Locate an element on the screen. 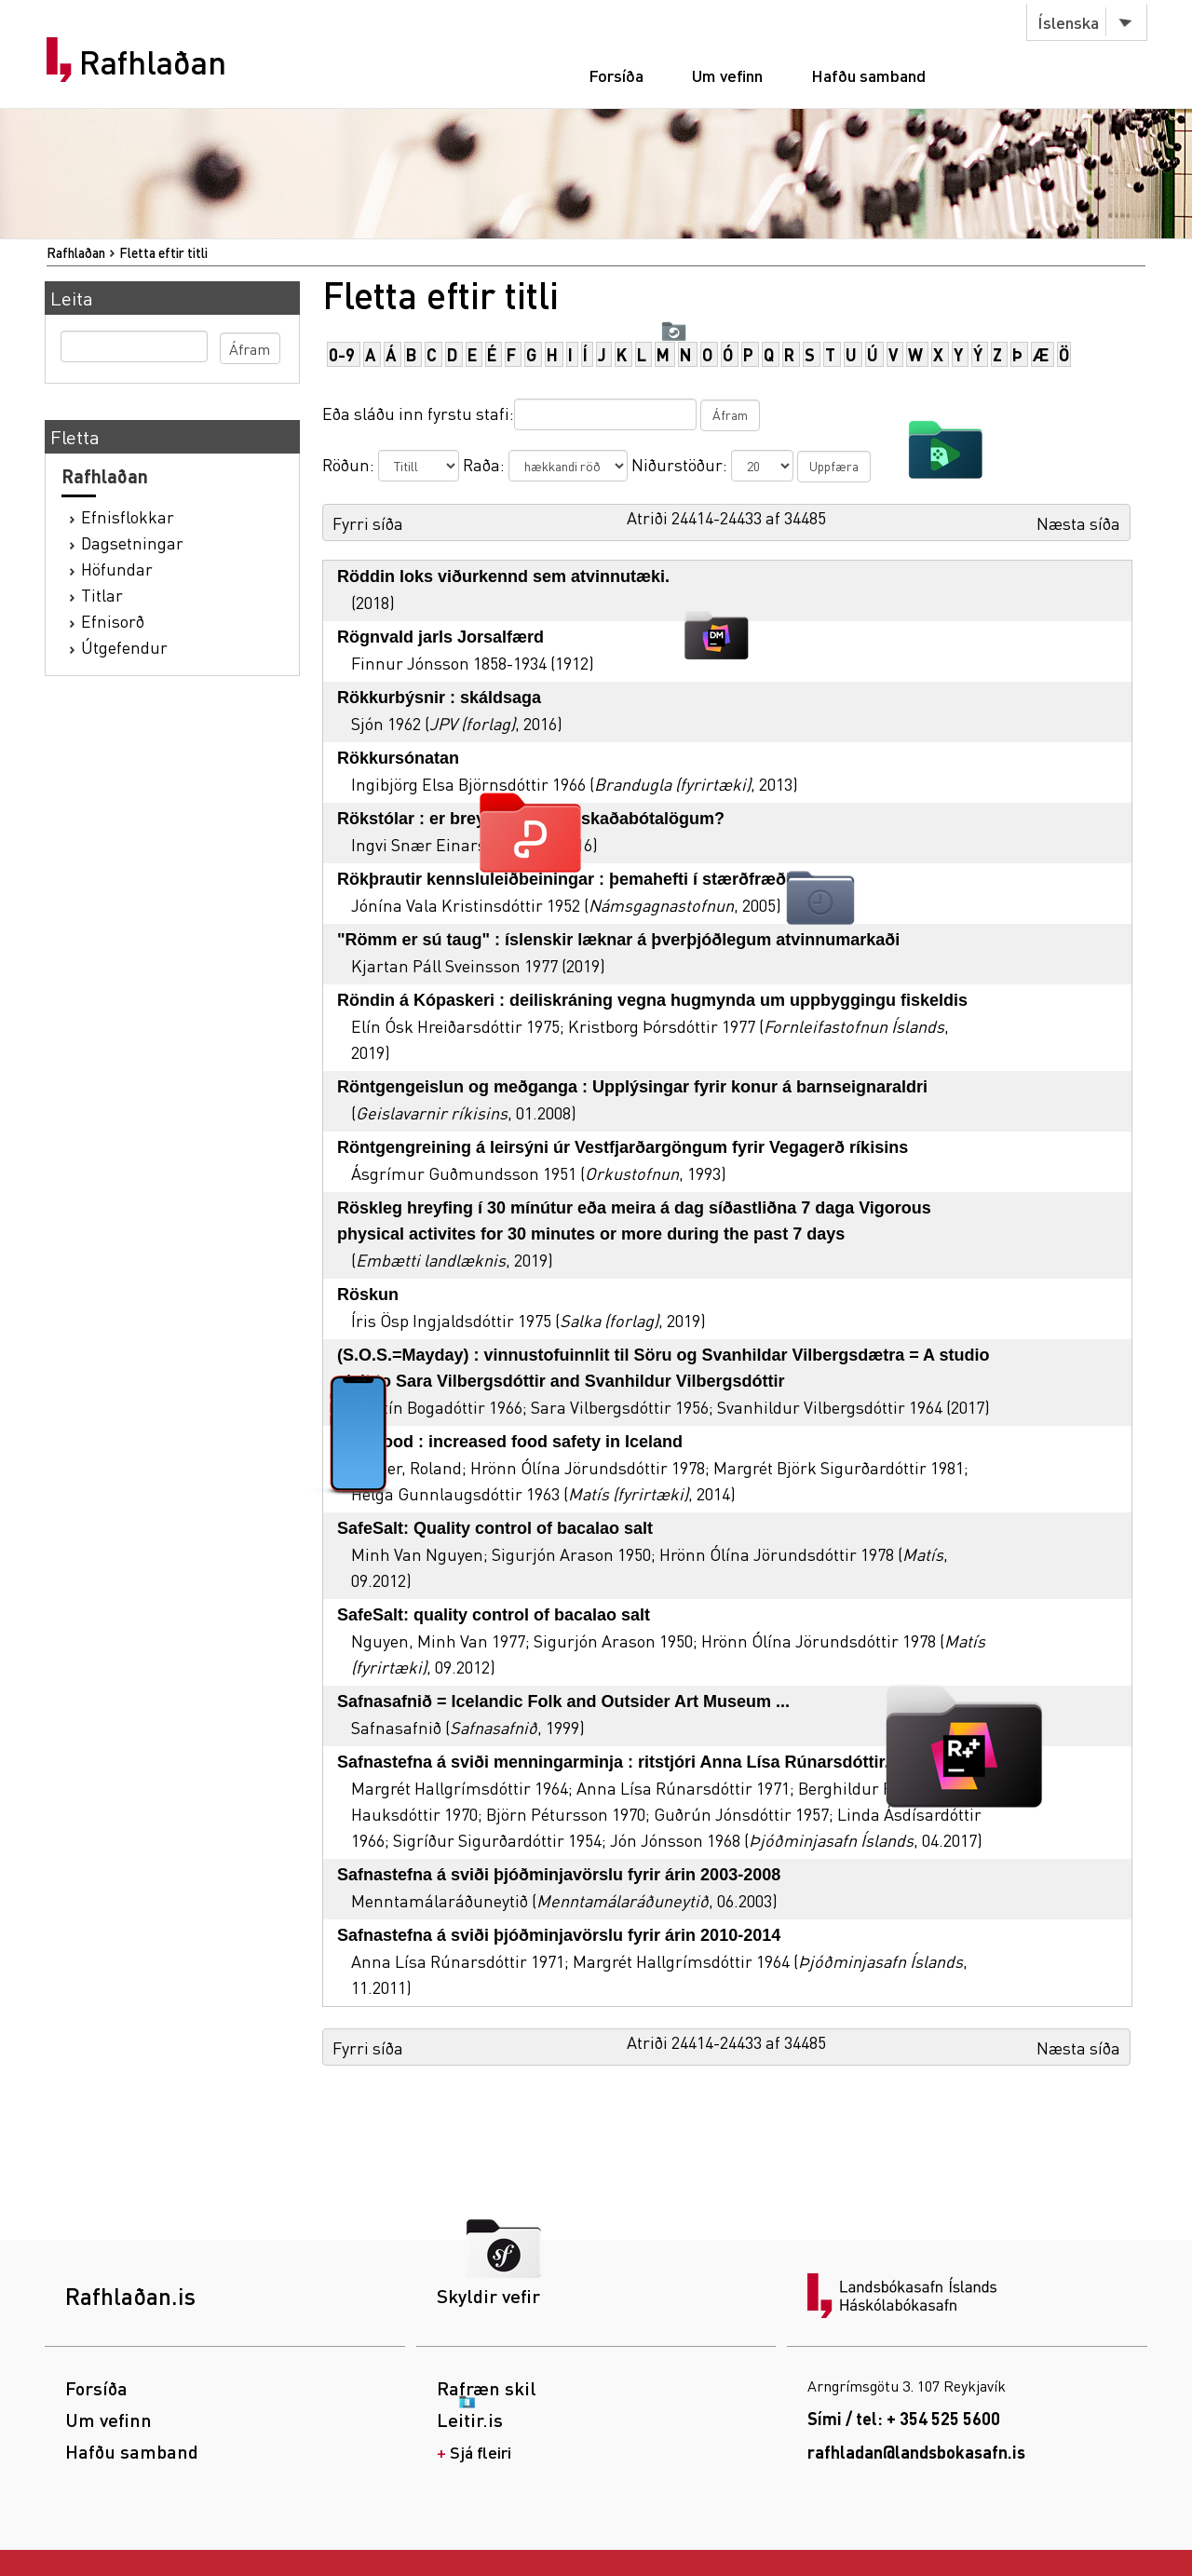 The image size is (1192, 2576). folder containing portable applications is located at coordinates (673, 332).